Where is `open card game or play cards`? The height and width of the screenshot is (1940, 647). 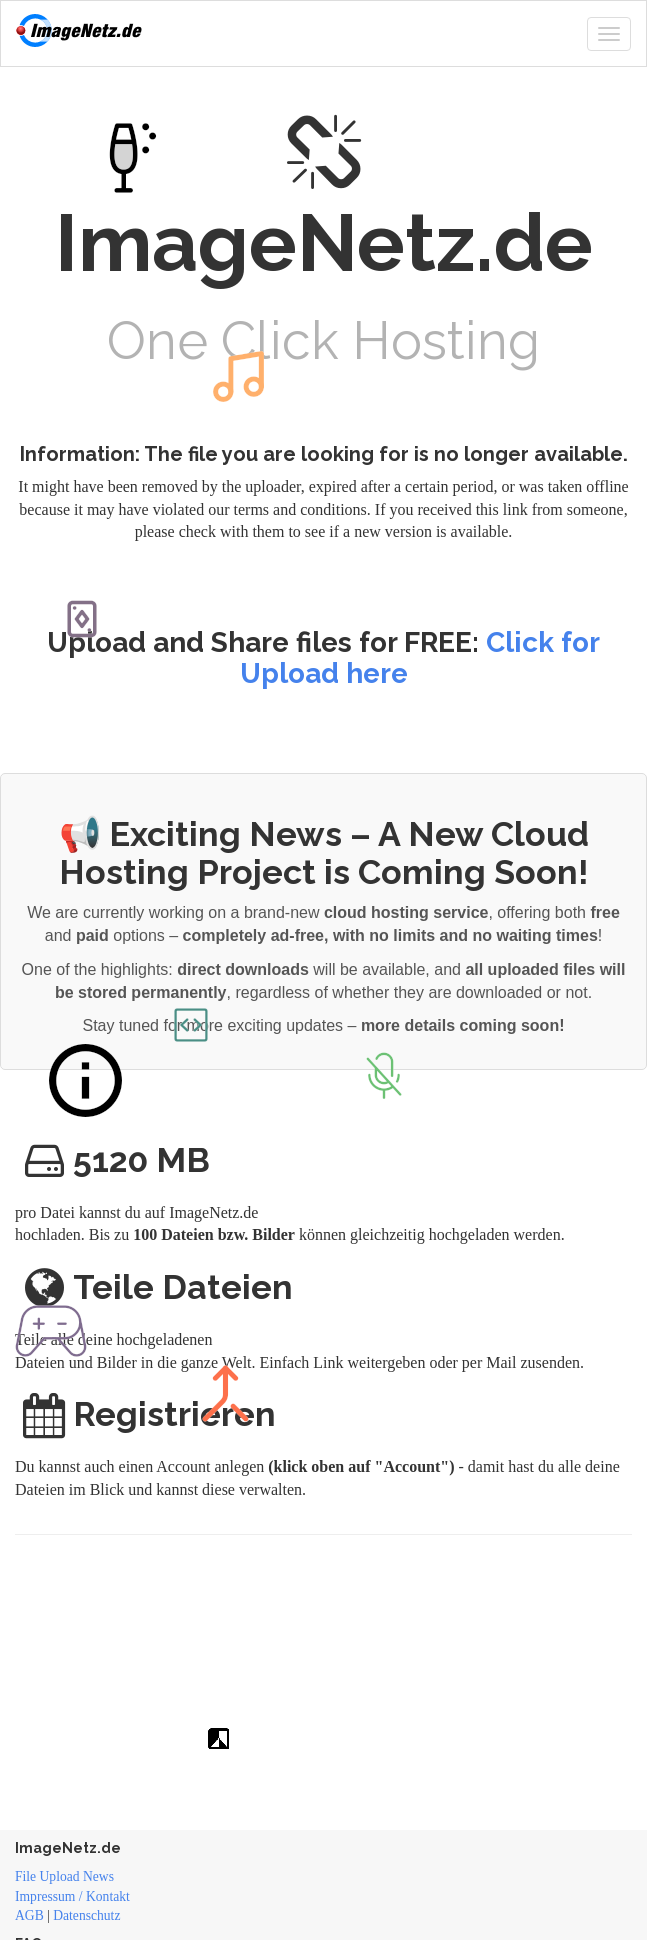 open card game or play cards is located at coordinates (82, 619).